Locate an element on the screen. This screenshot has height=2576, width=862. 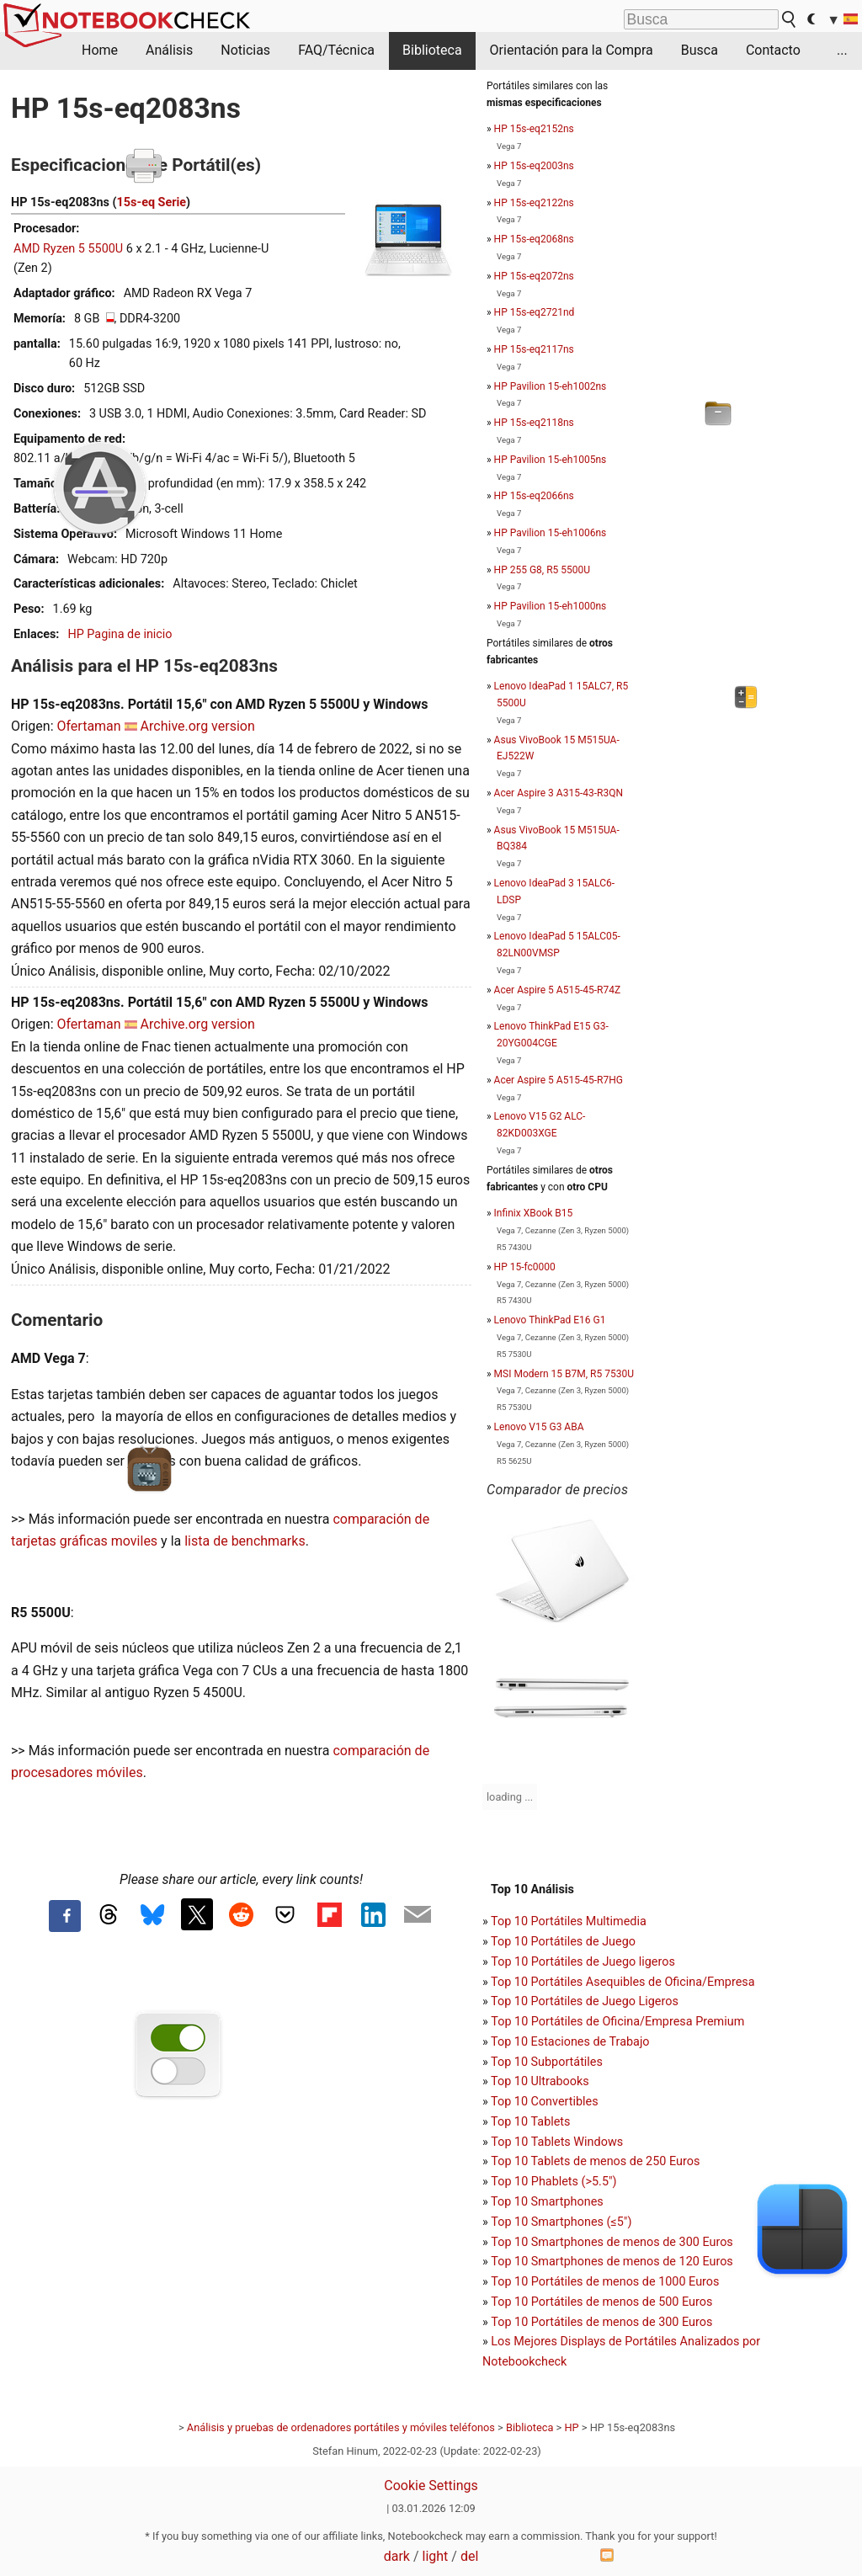
open the file manager application is located at coordinates (718, 413).